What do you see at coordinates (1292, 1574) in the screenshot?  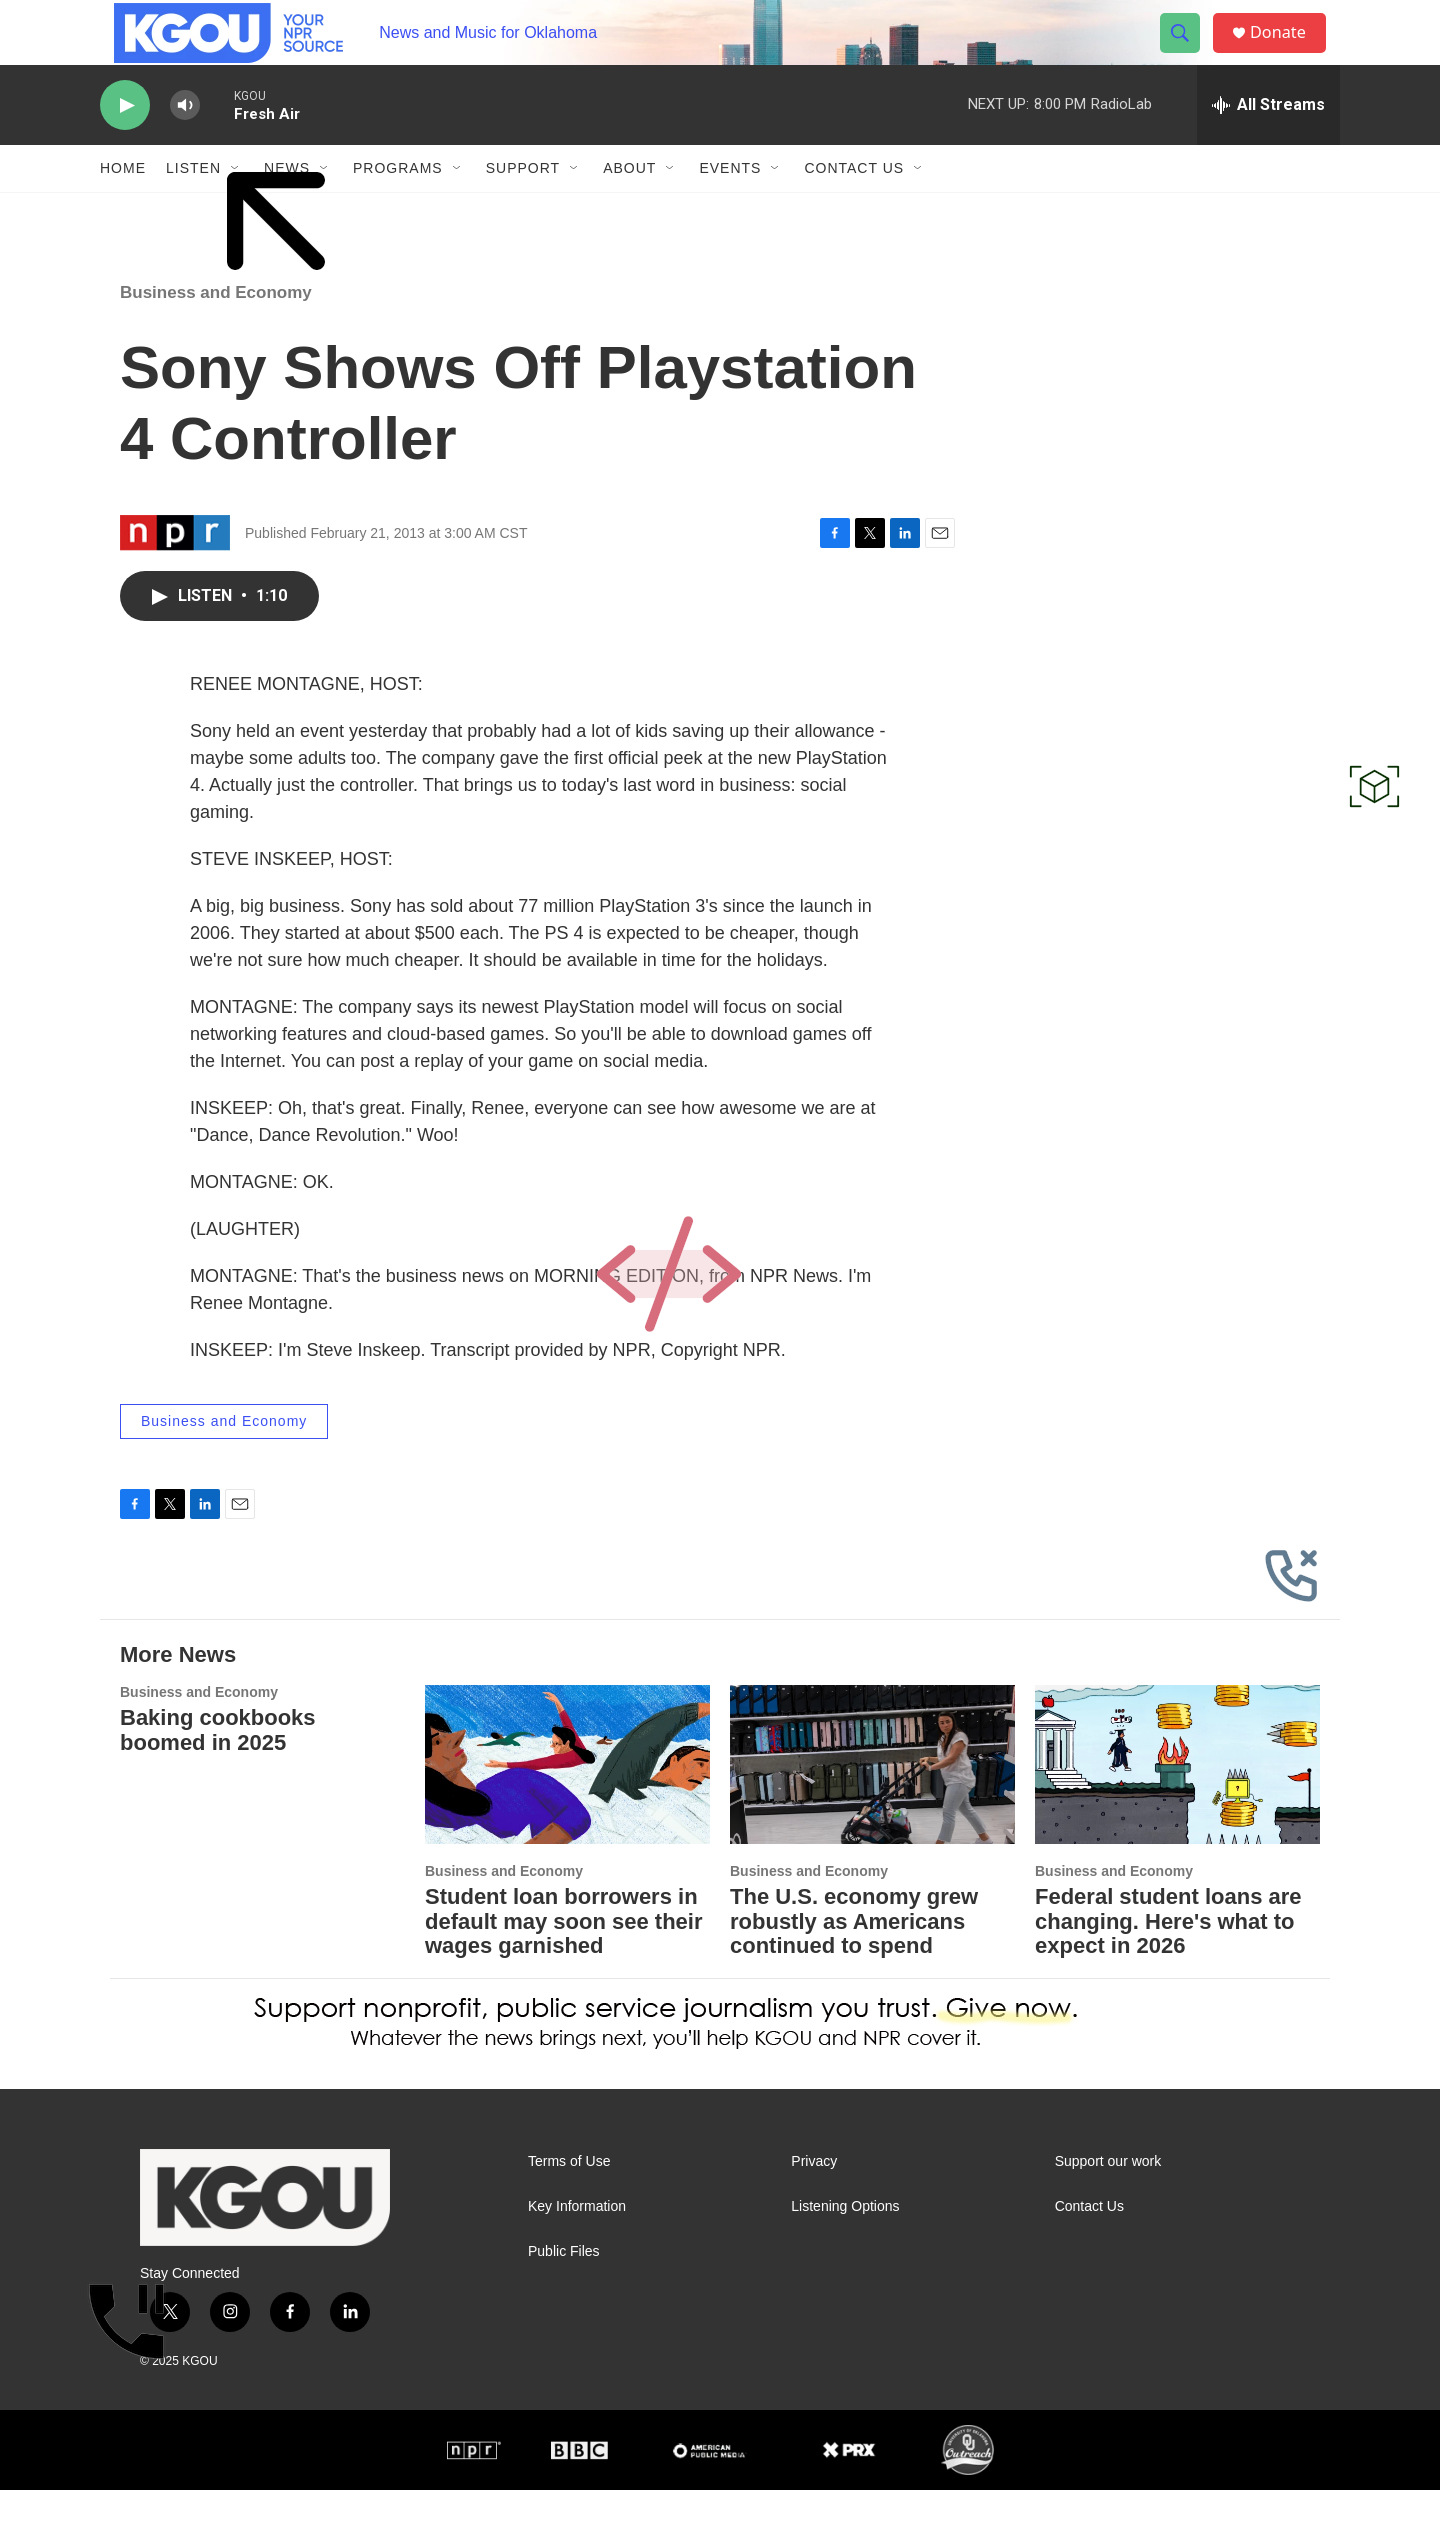 I see `end or cancel a phone call` at bounding box center [1292, 1574].